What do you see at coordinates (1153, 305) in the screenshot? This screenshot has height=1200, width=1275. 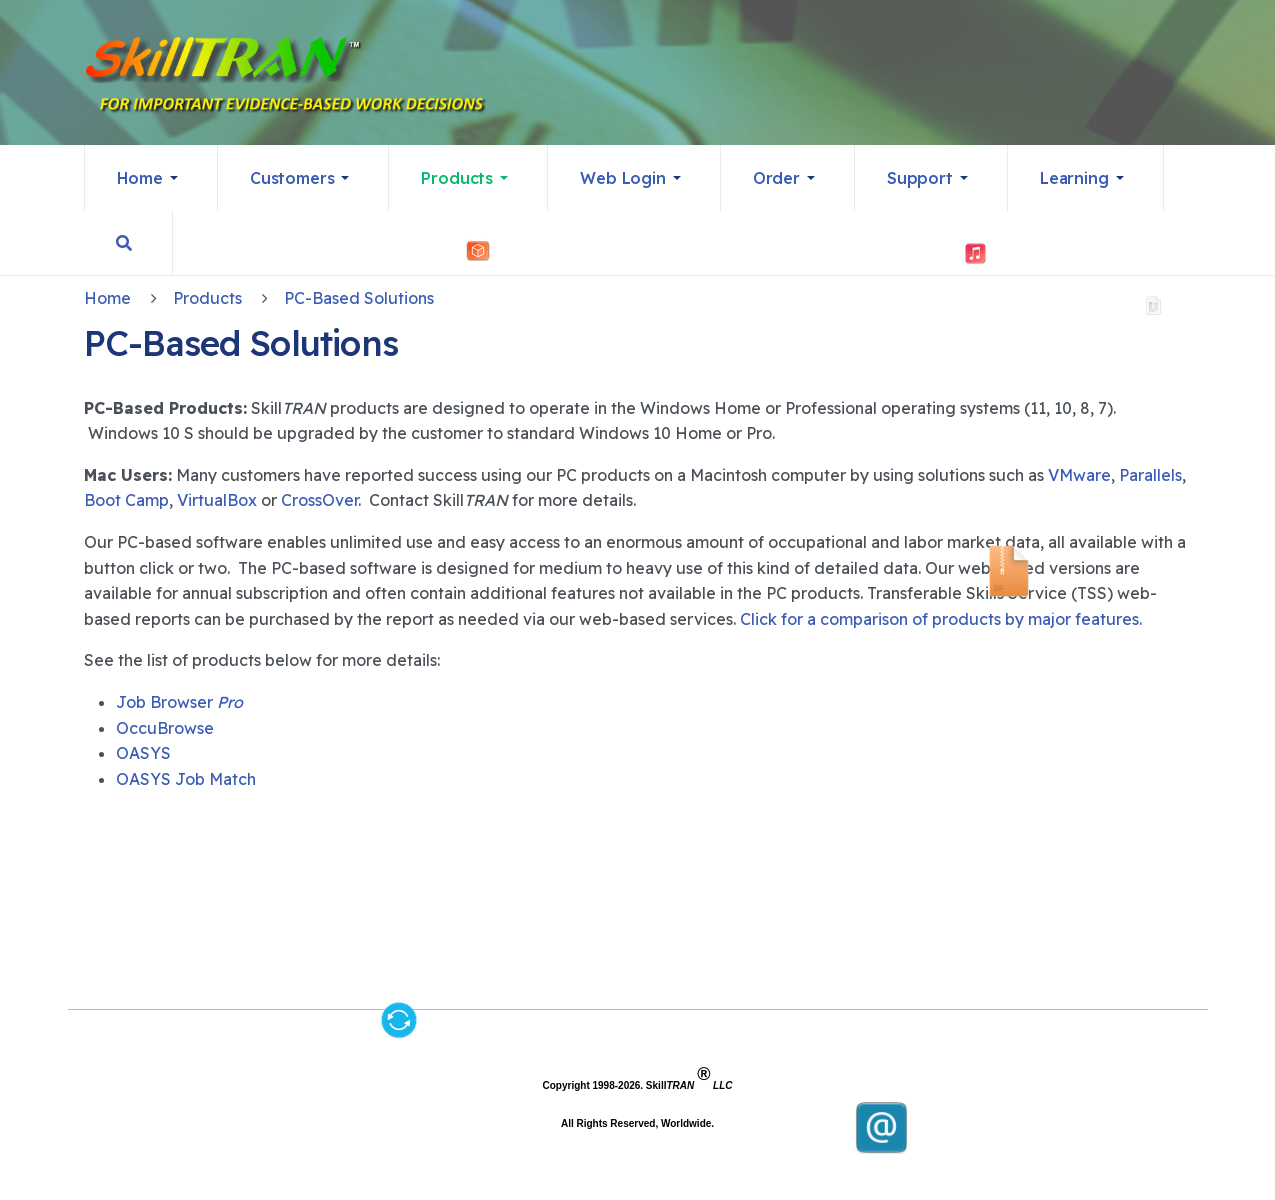 I see `open a Hangul Word Processor (.hwp) document` at bounding box center [1153, 305].